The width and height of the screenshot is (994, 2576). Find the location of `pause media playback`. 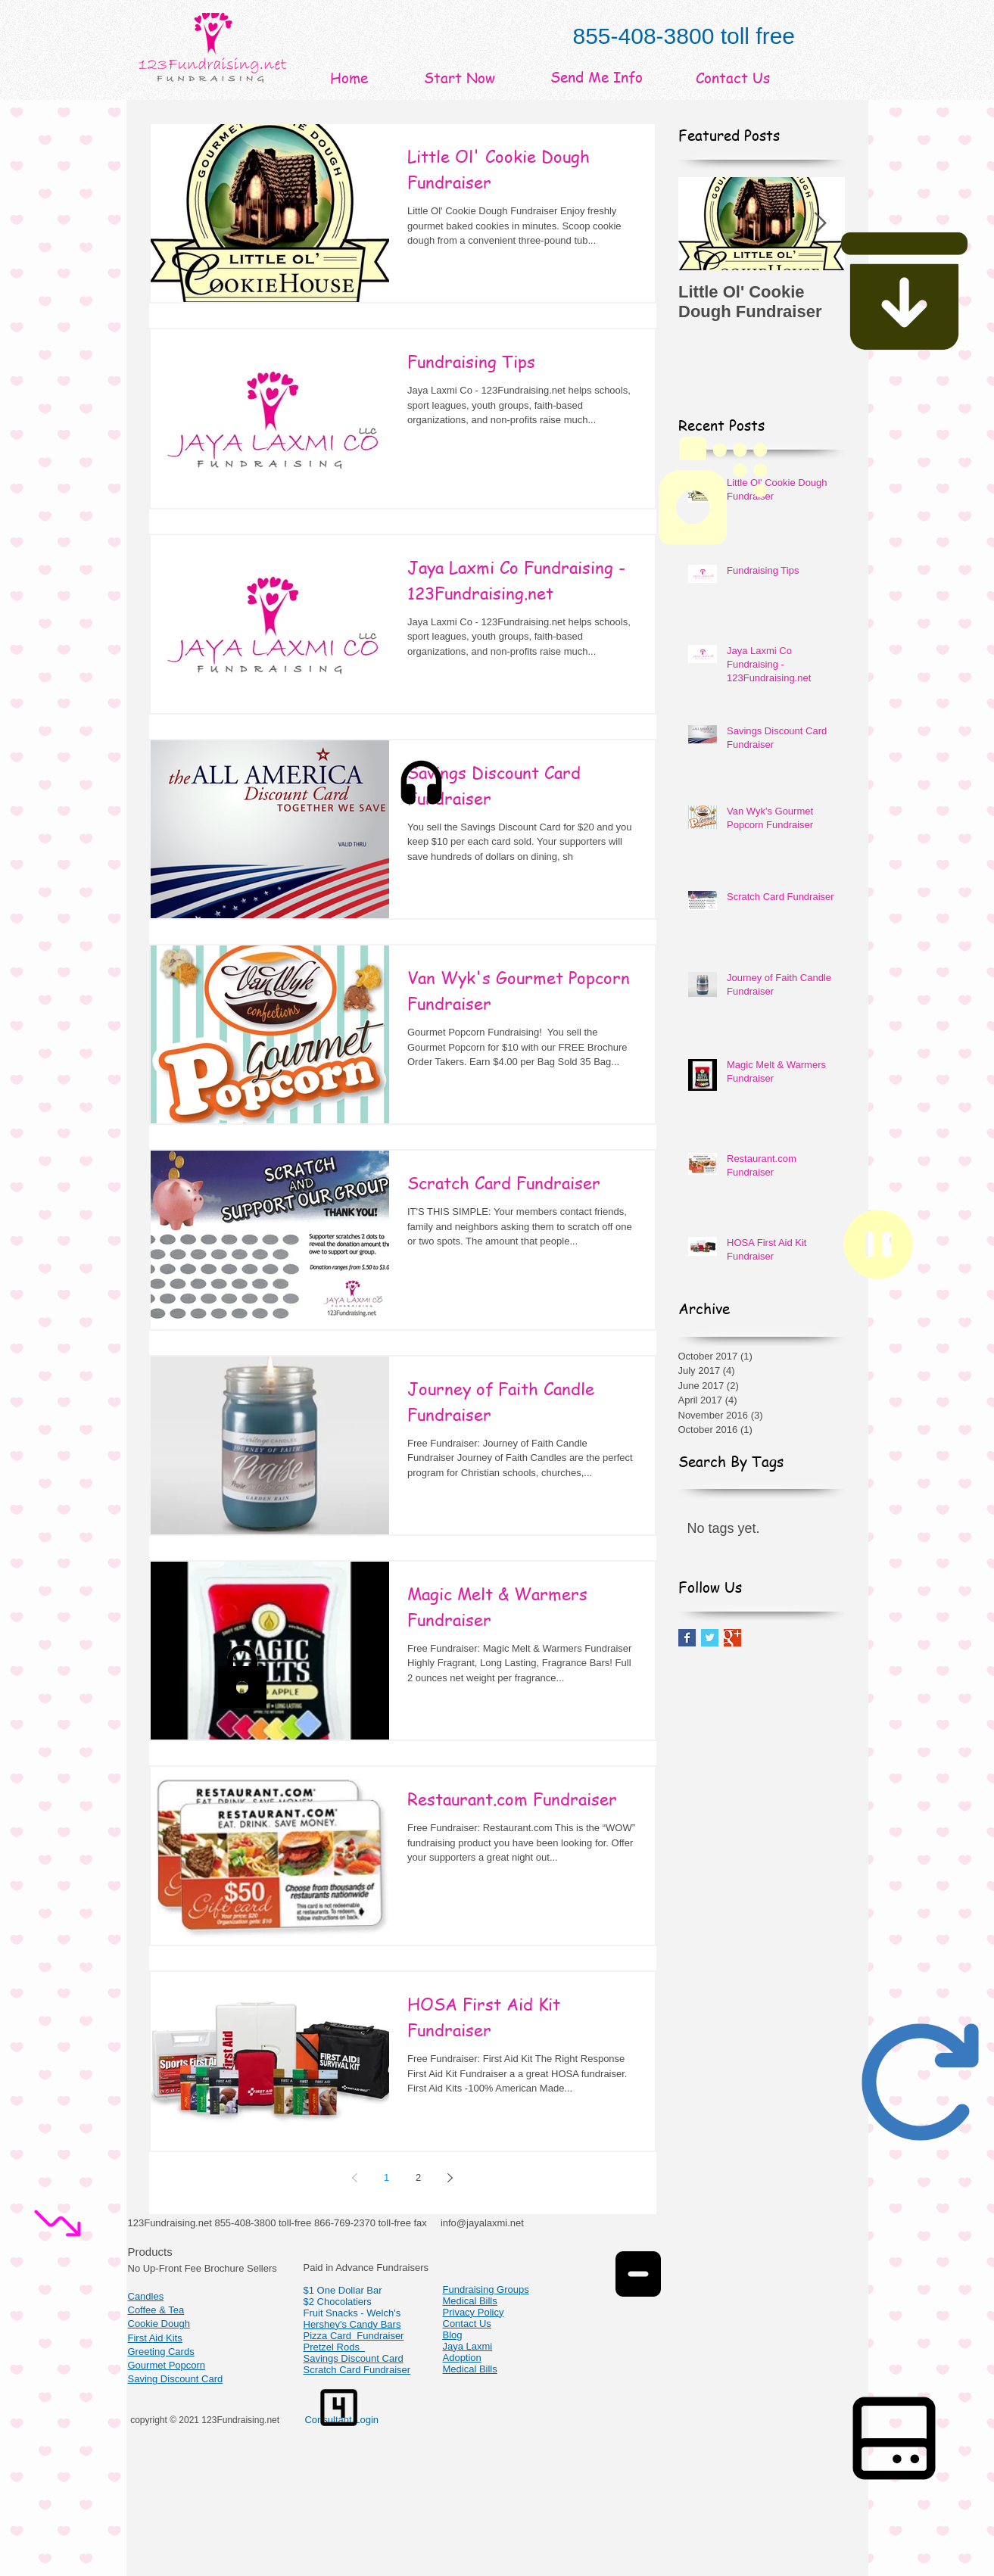

pause media playback is located at coordinates (878, 1244).